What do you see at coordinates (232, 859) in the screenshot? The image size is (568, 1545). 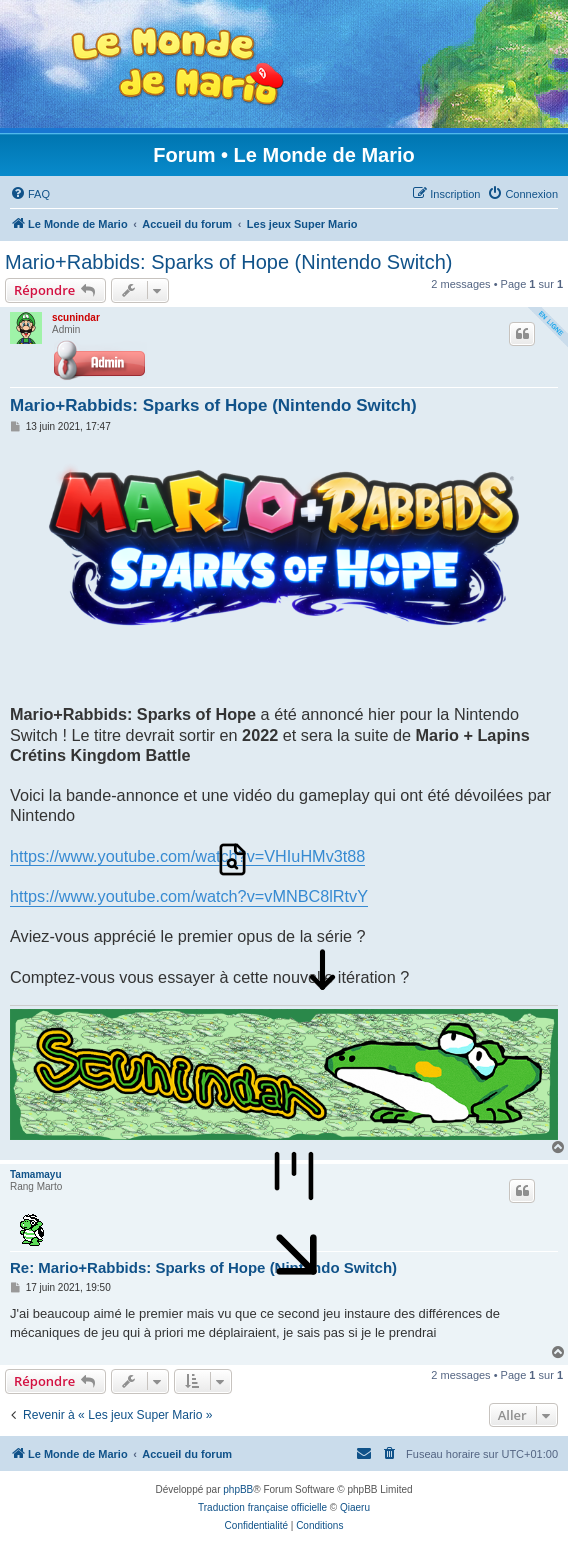 I see `search within a document` at bounding box center [232, 859].